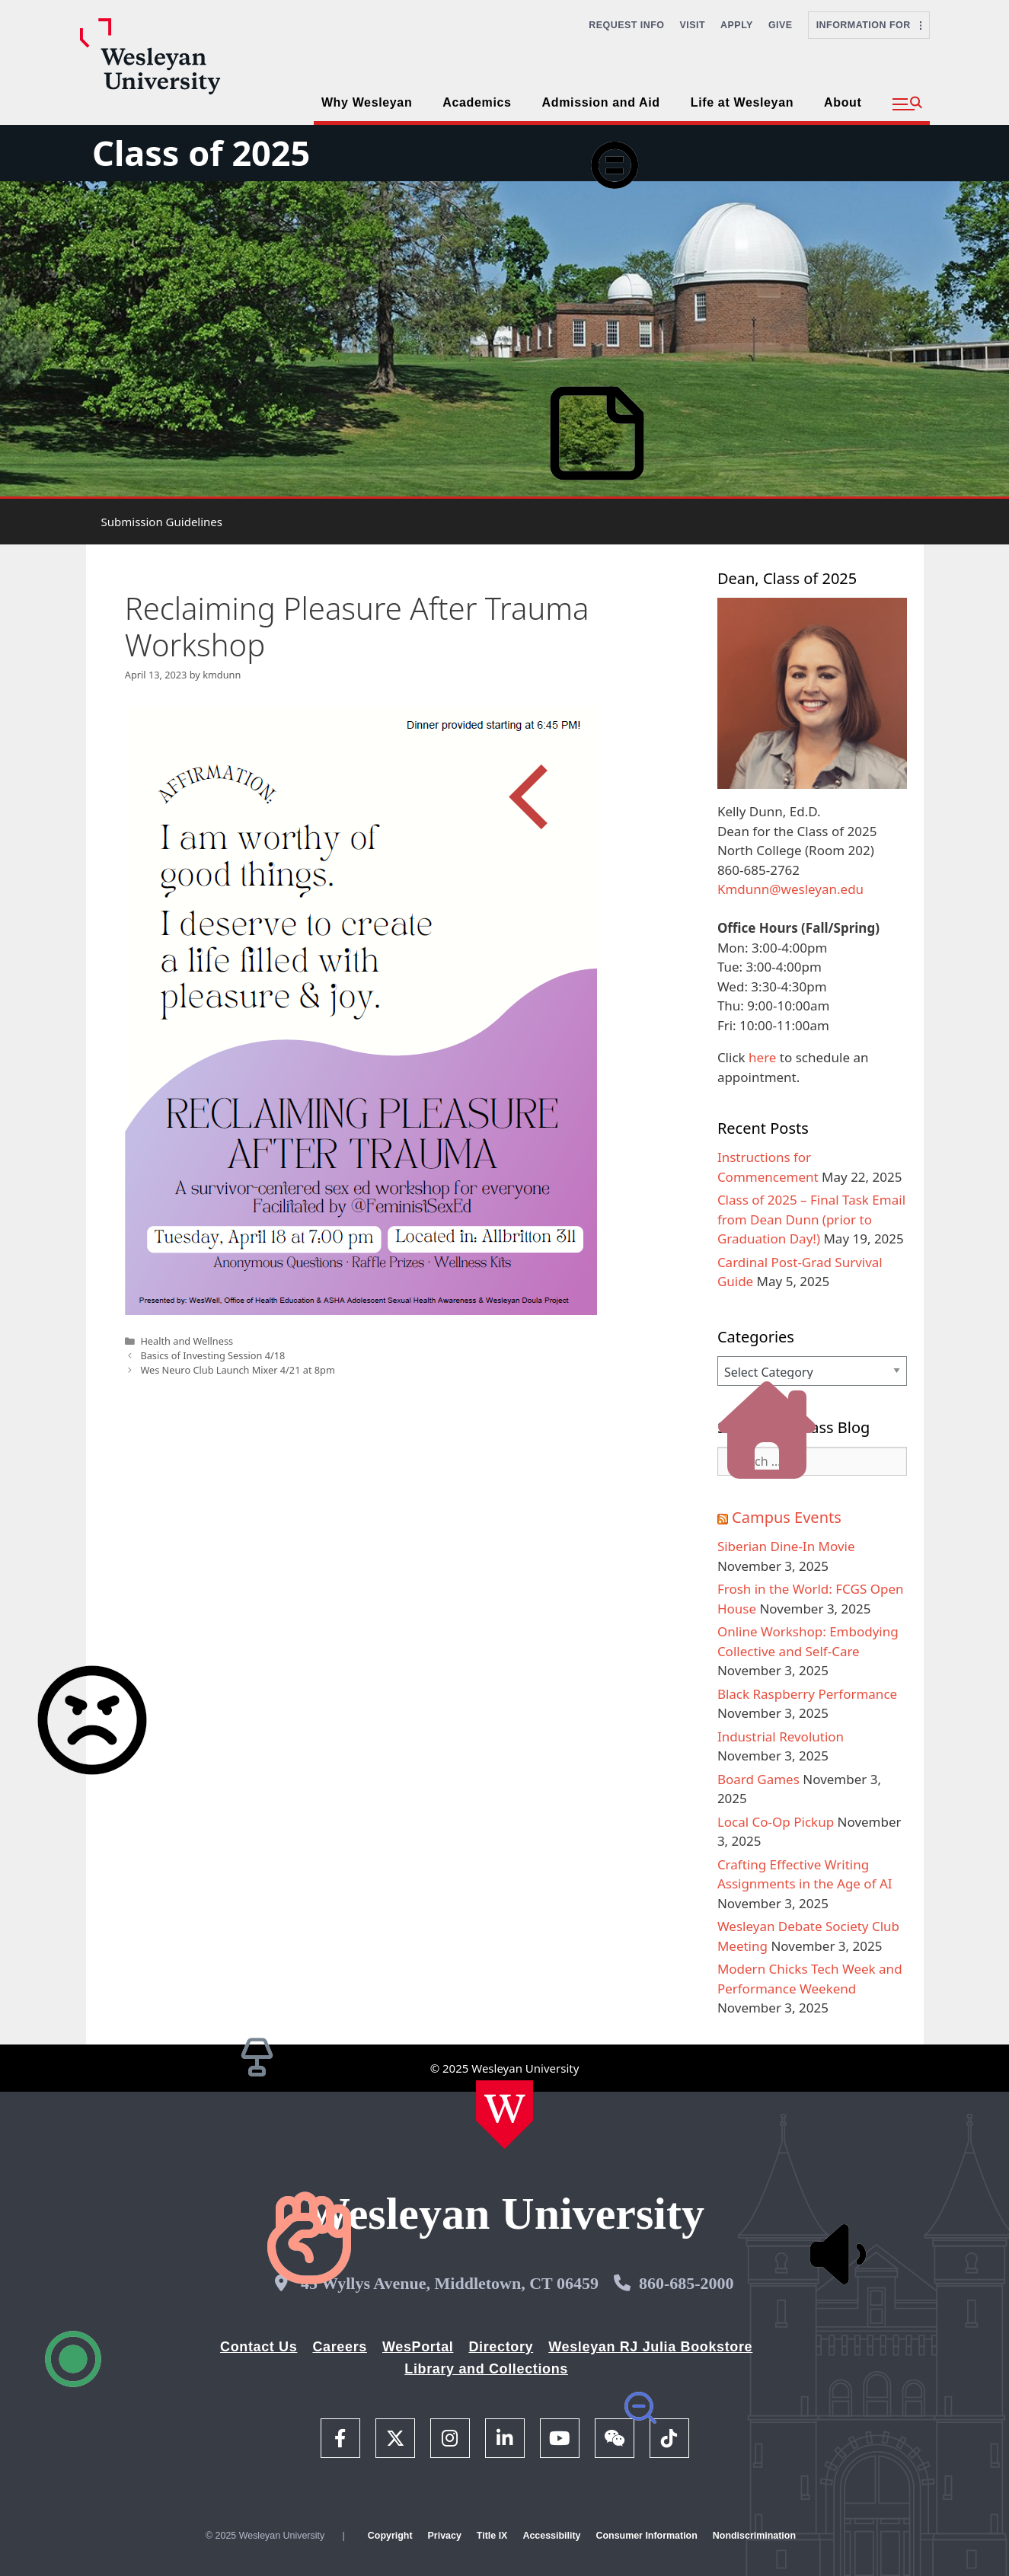 Image resolution: width=1009 pixels, height=2576 pixels. Describe the element at coordinates (257, 2057) in the screenshot. I see `toggle desk lamp or lighting` at that location.